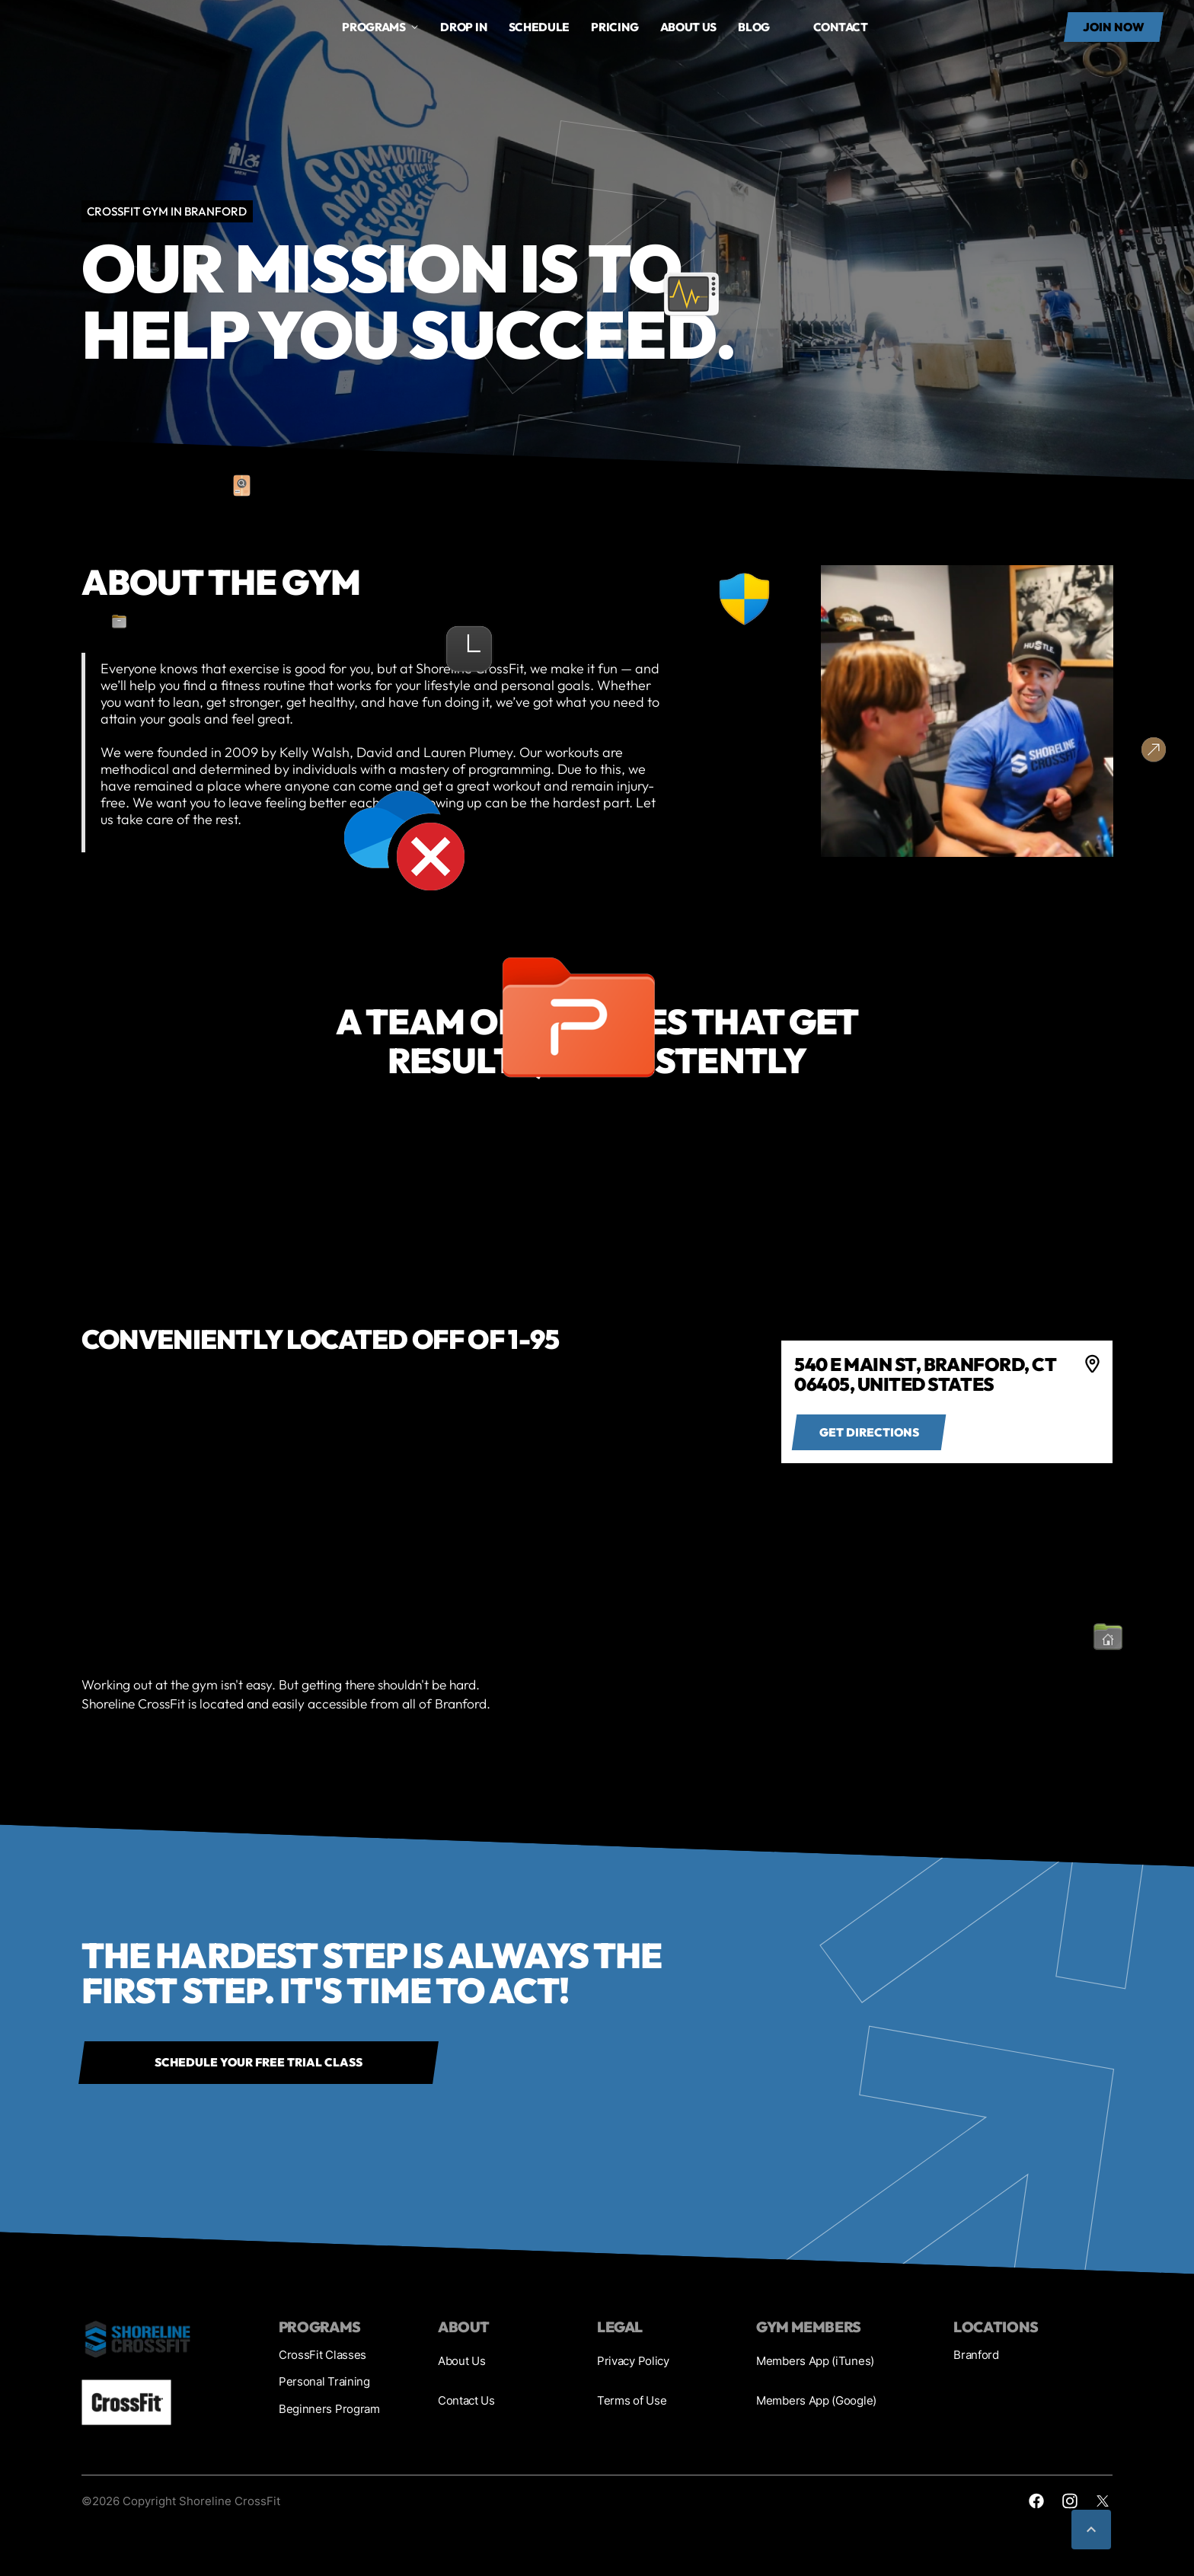 The width and height of the screenshot is (1194, 2576). I want to click on OneDrive sync error or connection failure, so click(404, 830).